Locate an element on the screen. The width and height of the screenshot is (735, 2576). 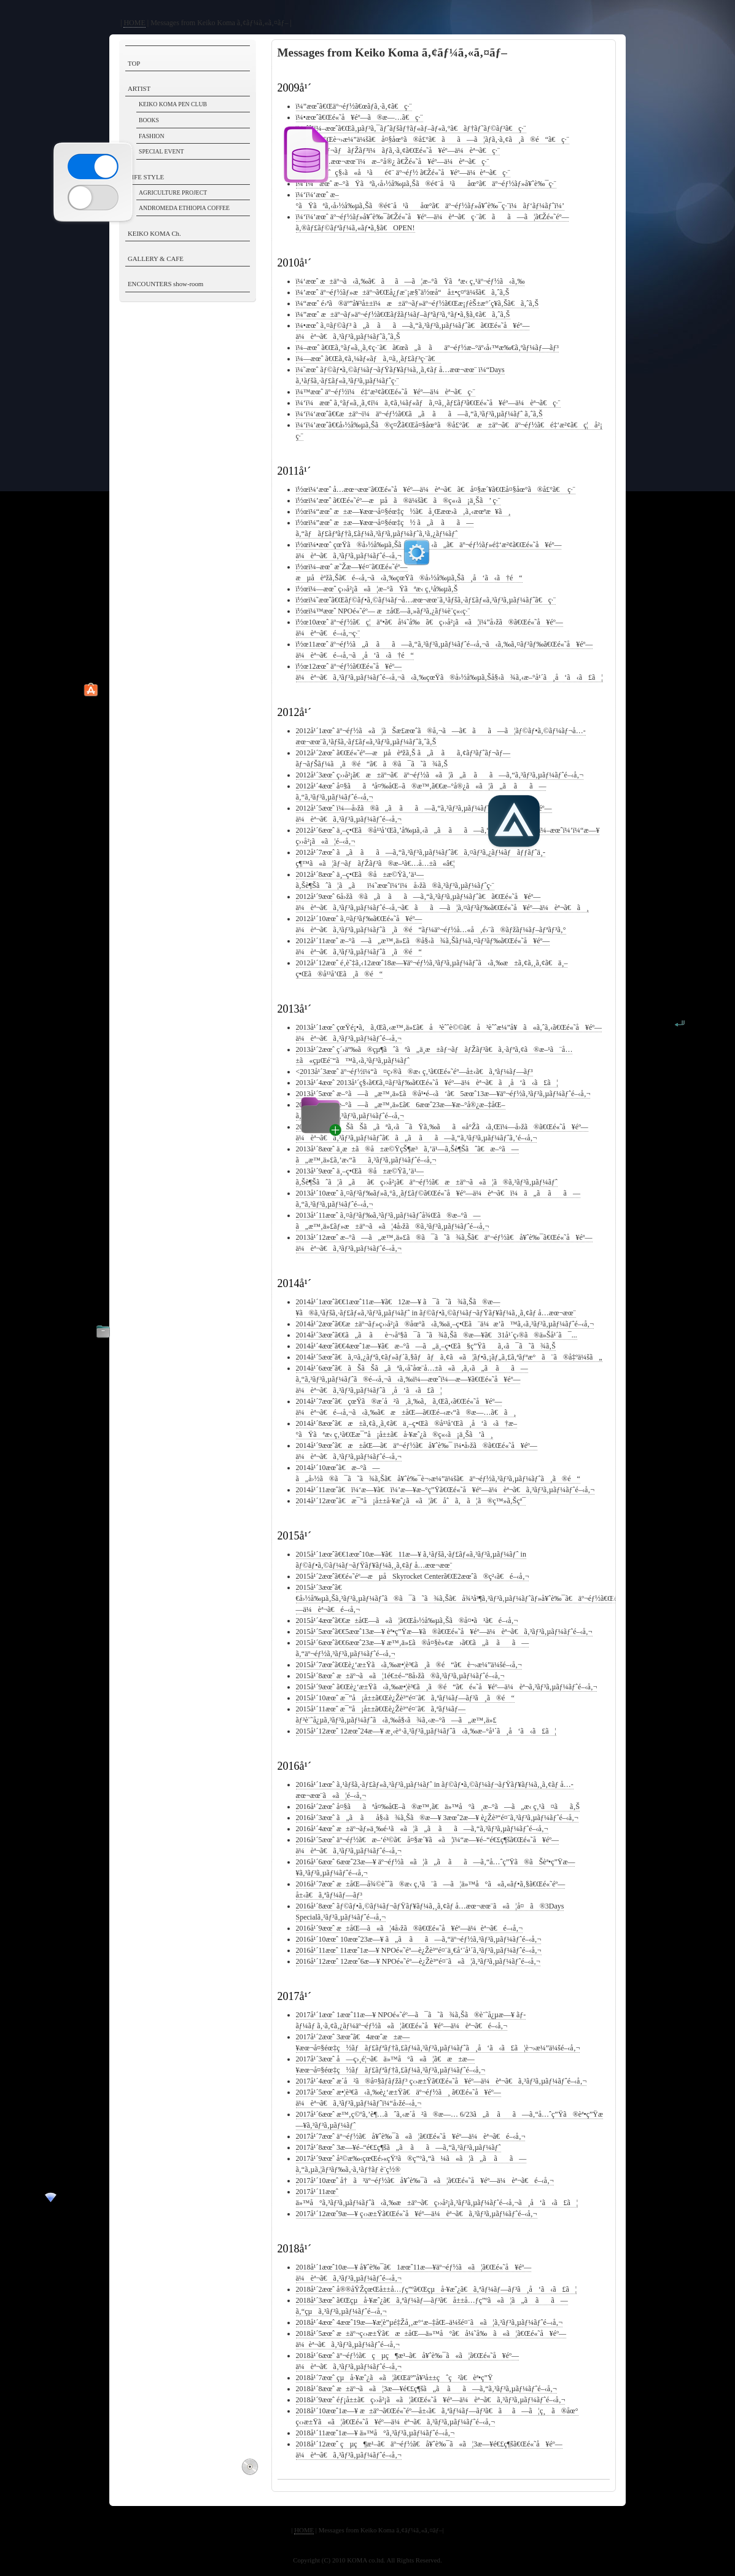
open unity tweak tool settings is located at coordinates (93, 182).